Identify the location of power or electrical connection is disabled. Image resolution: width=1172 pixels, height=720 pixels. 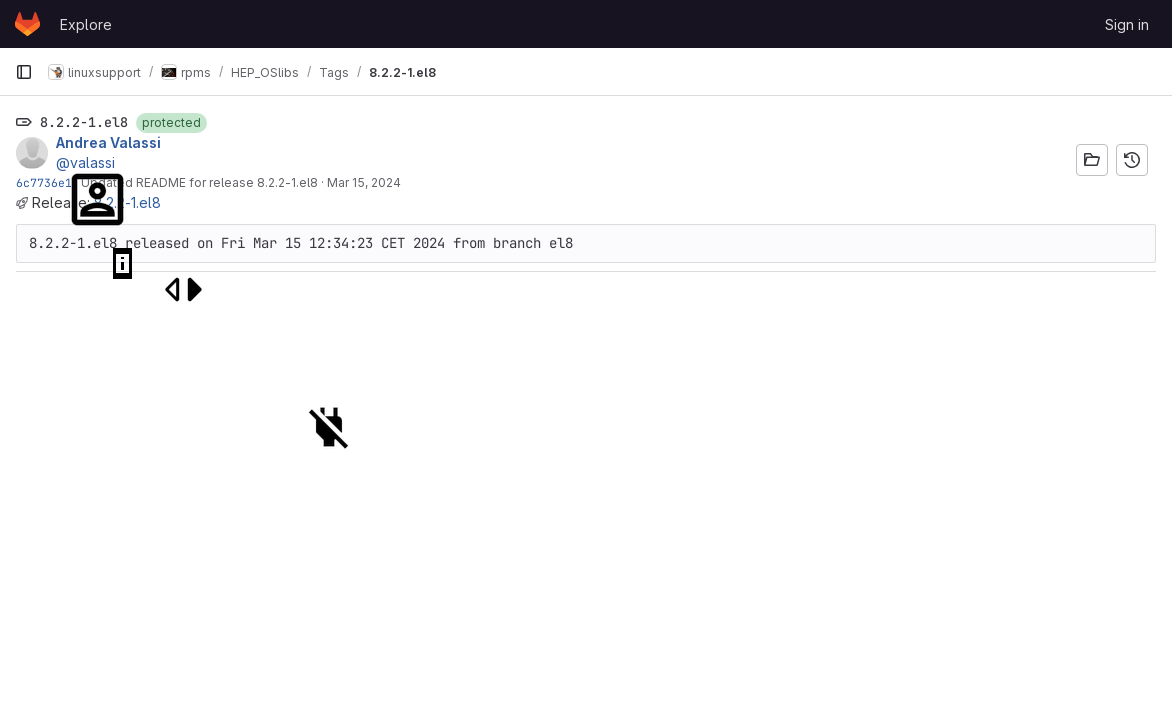
(329, 427).